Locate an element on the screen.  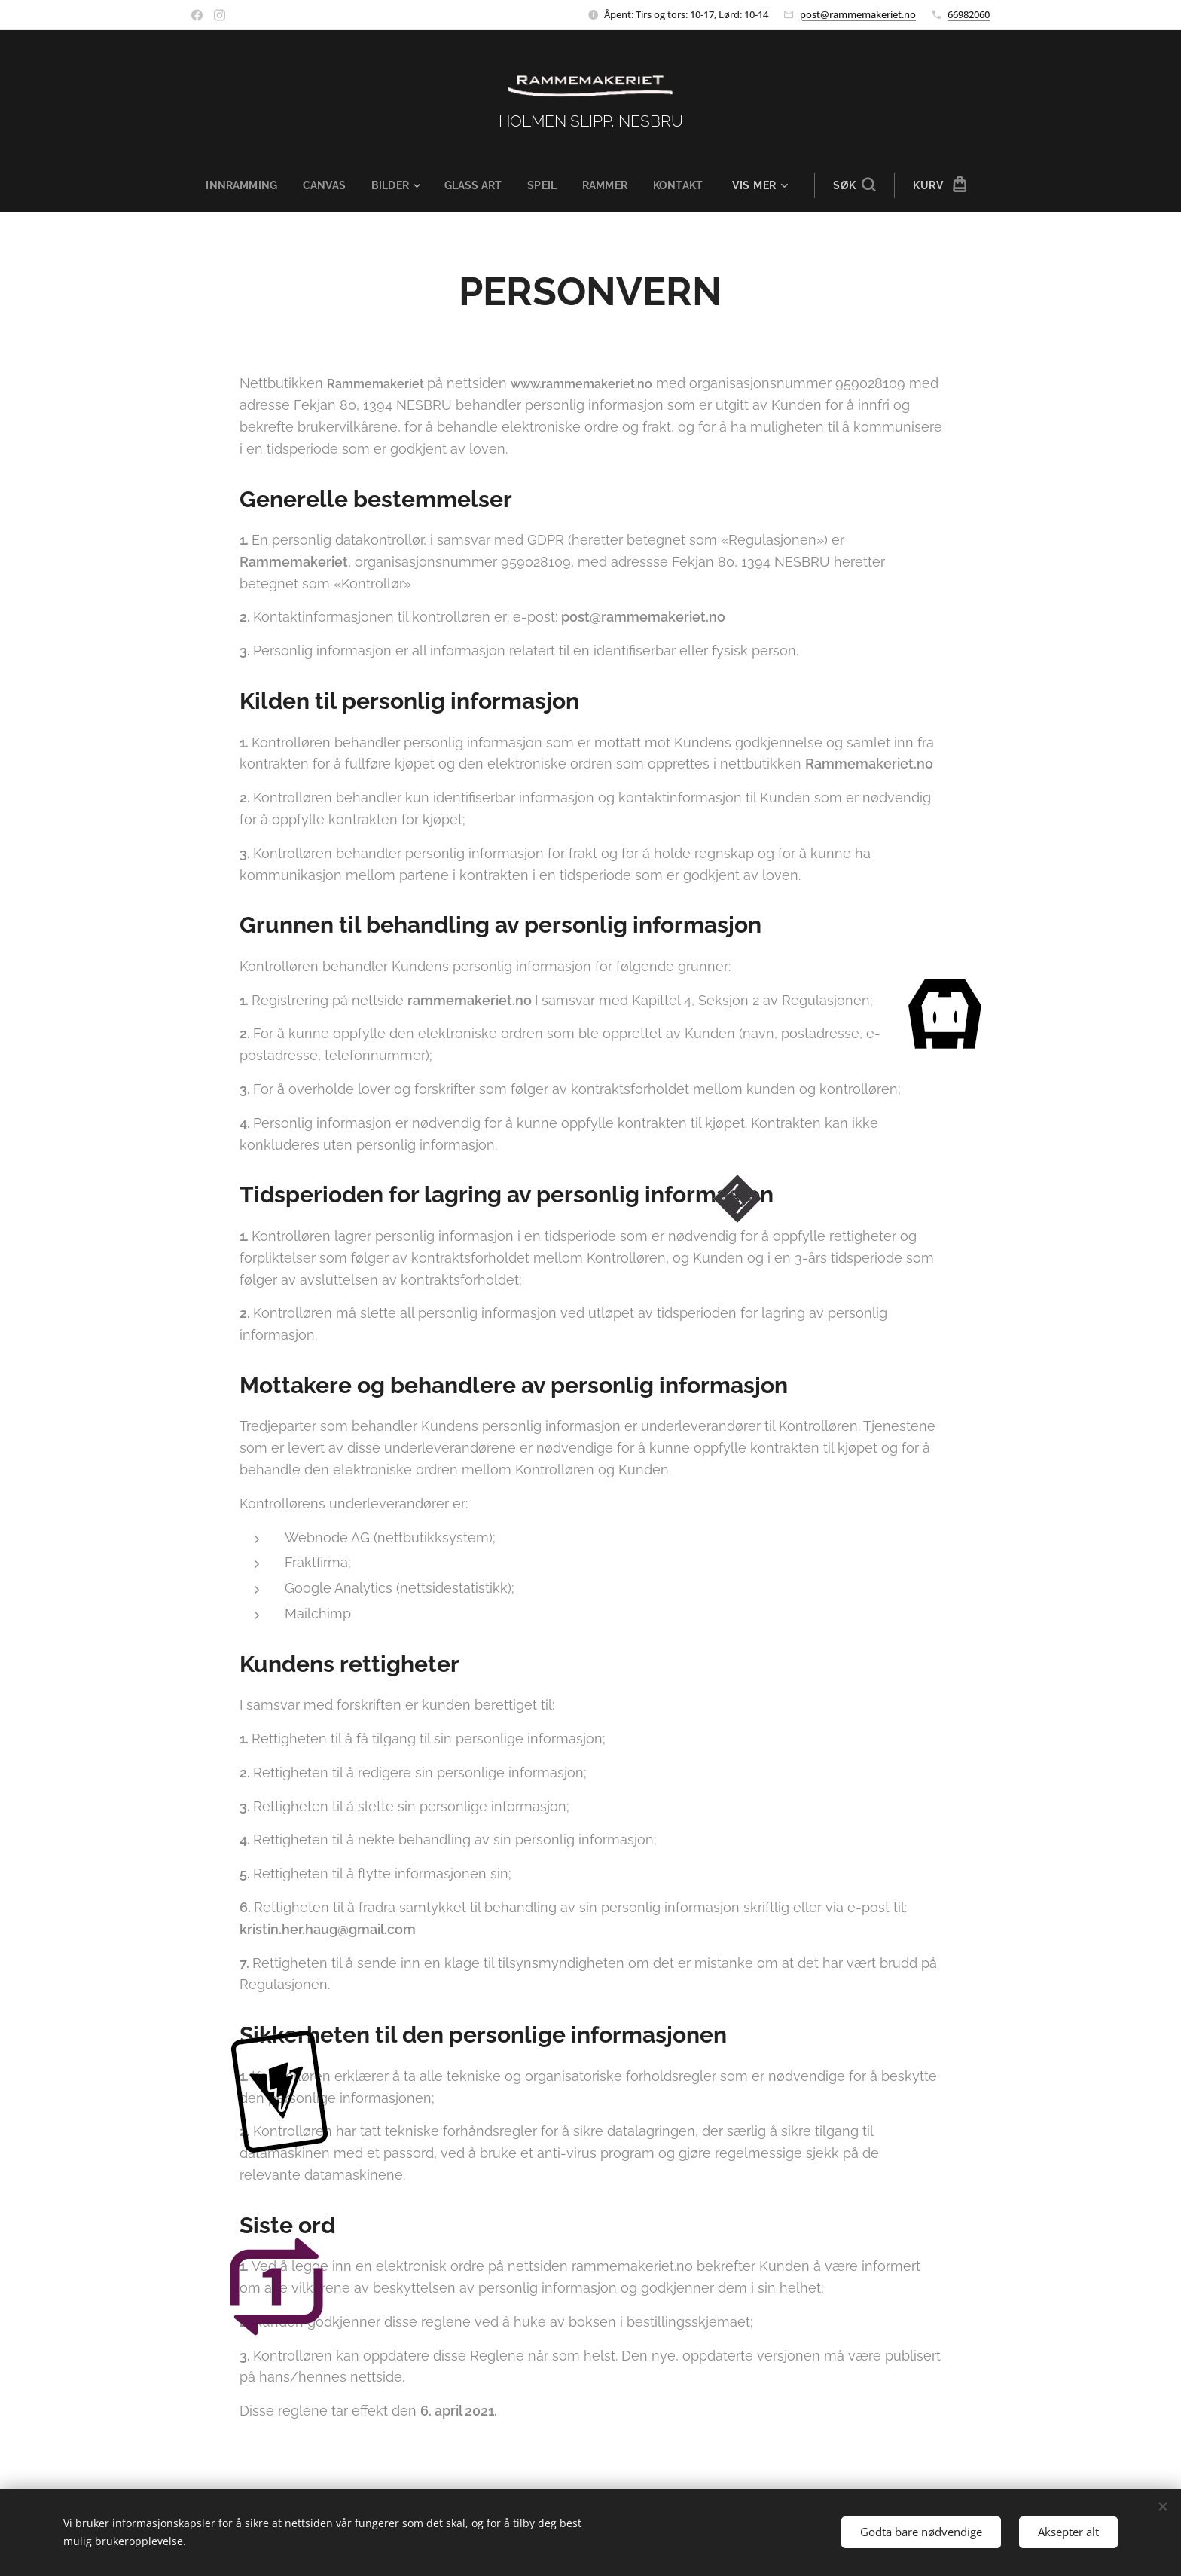
repeat the current track is located at coordinates (276, 2287).